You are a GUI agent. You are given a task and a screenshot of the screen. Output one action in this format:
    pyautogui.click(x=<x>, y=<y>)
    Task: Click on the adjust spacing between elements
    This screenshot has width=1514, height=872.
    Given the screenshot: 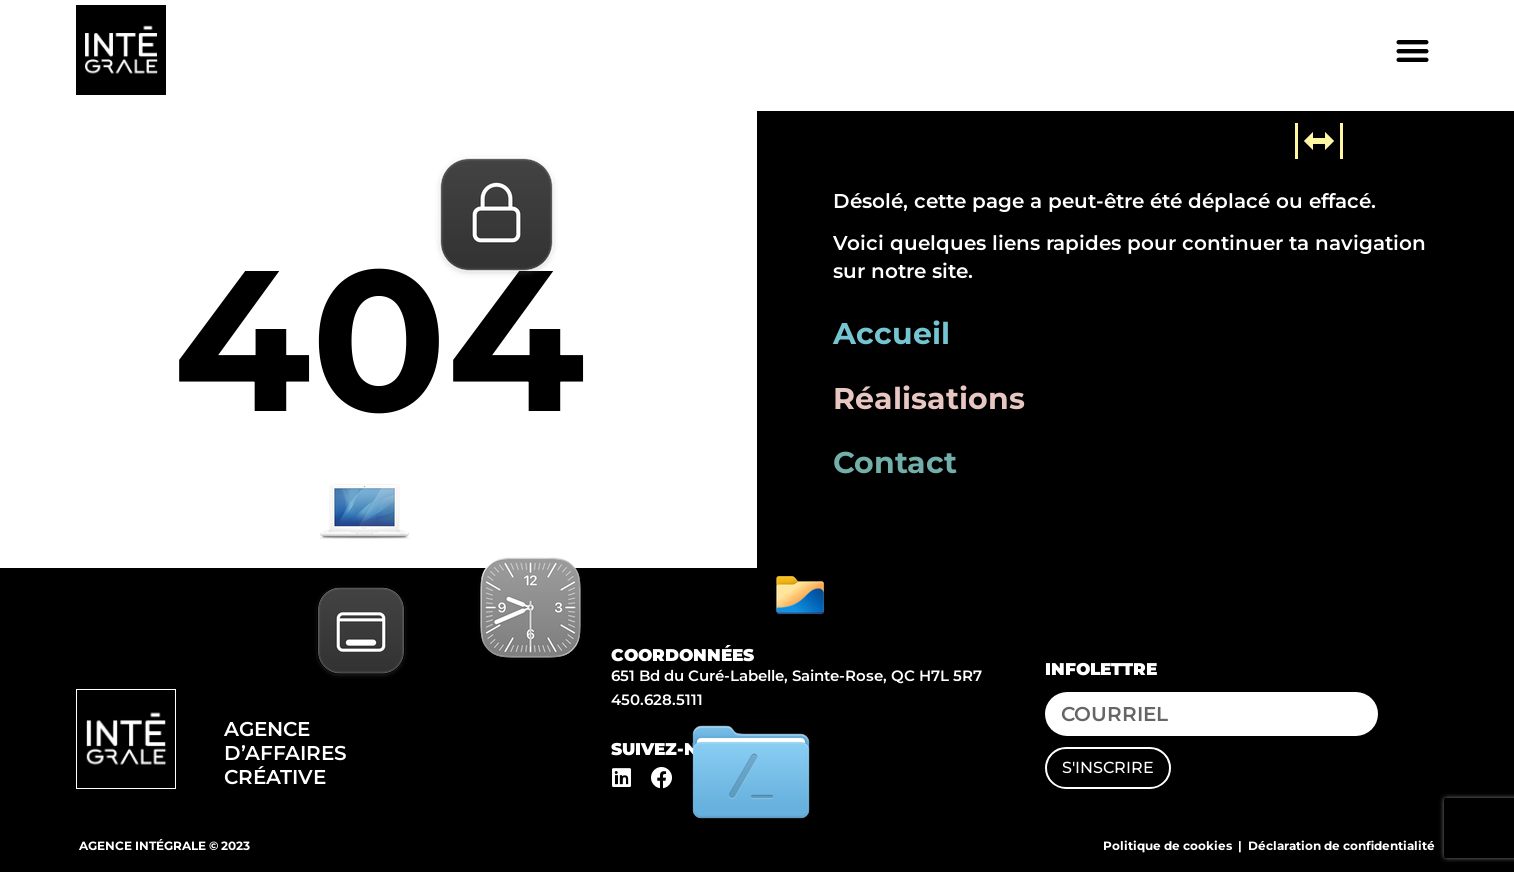 What is the action you would take?
    pyautogui.click(x=1319, y=141)
    